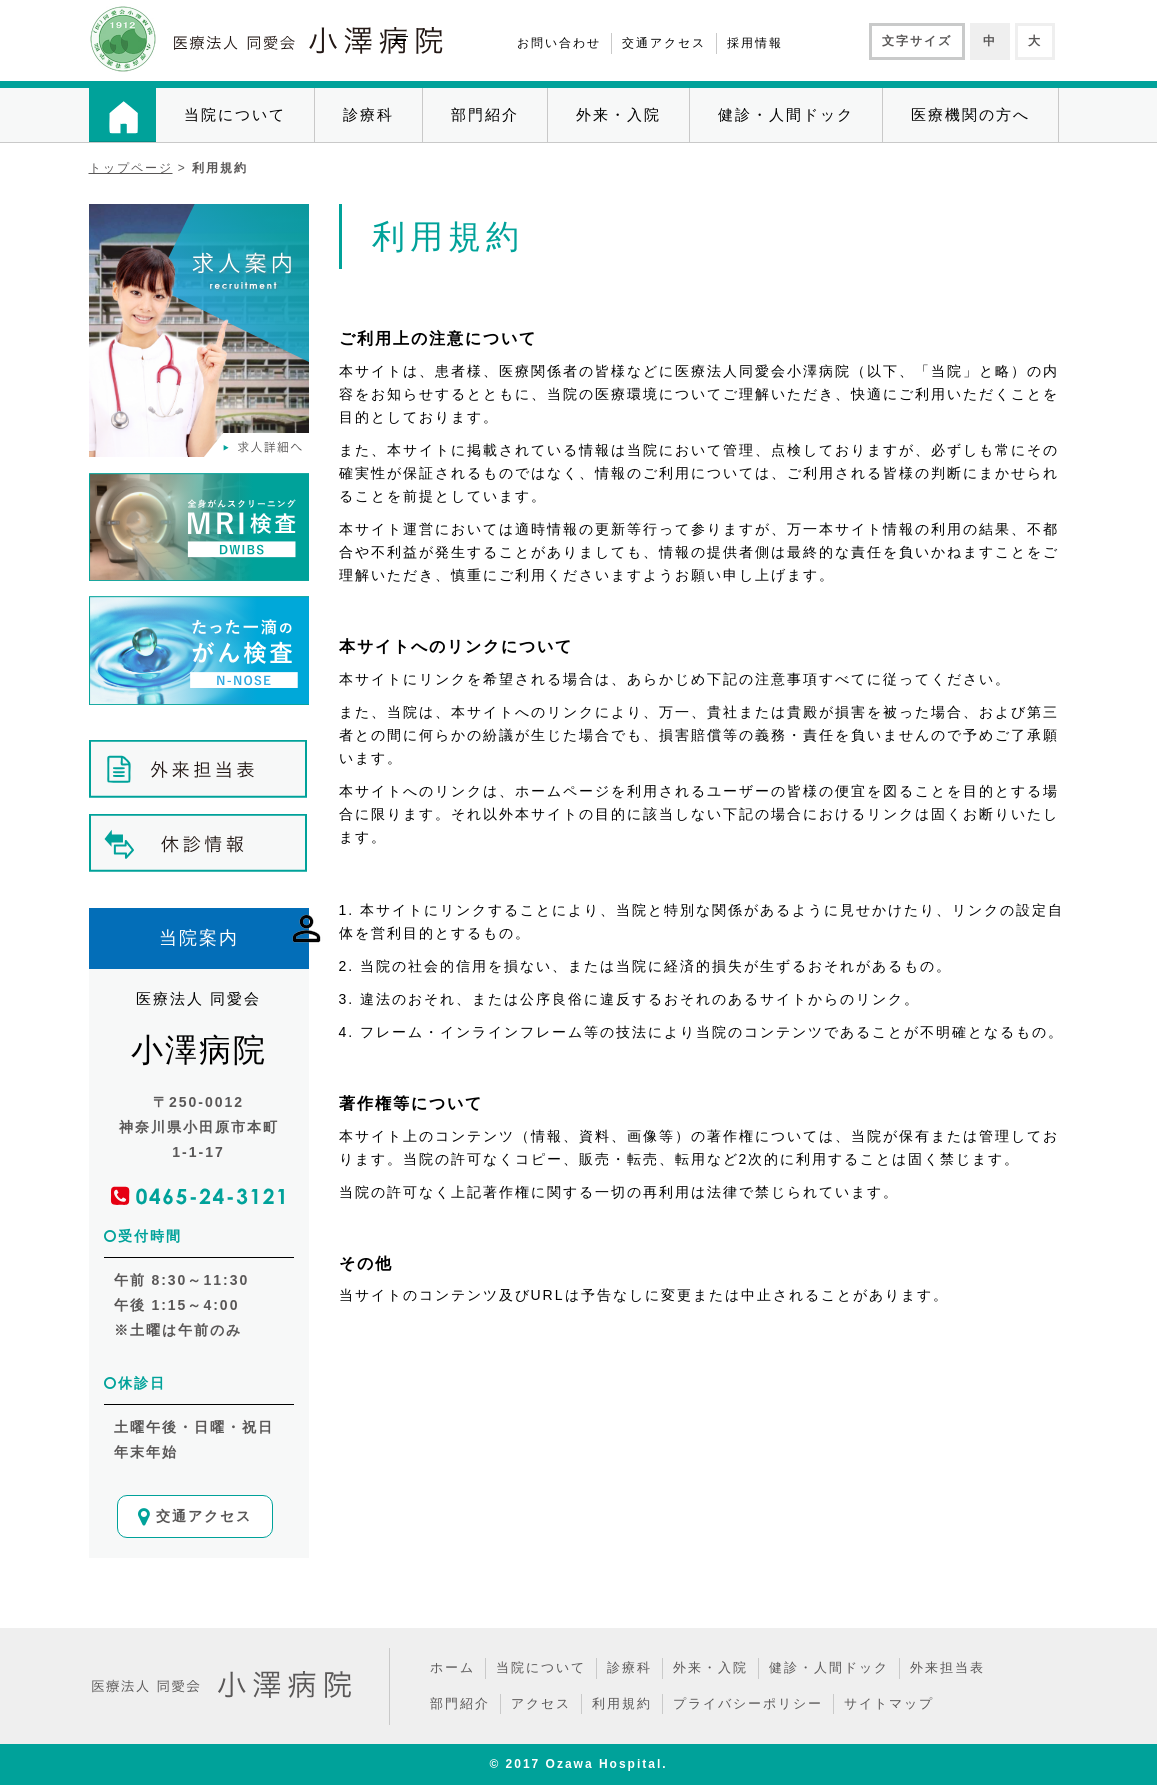 The width and height of the screenshot is (1157, 1785). What do you see at coordinates (306, 928) in the screenshot?
I see `view your profile` at bounding box center [306, 928].